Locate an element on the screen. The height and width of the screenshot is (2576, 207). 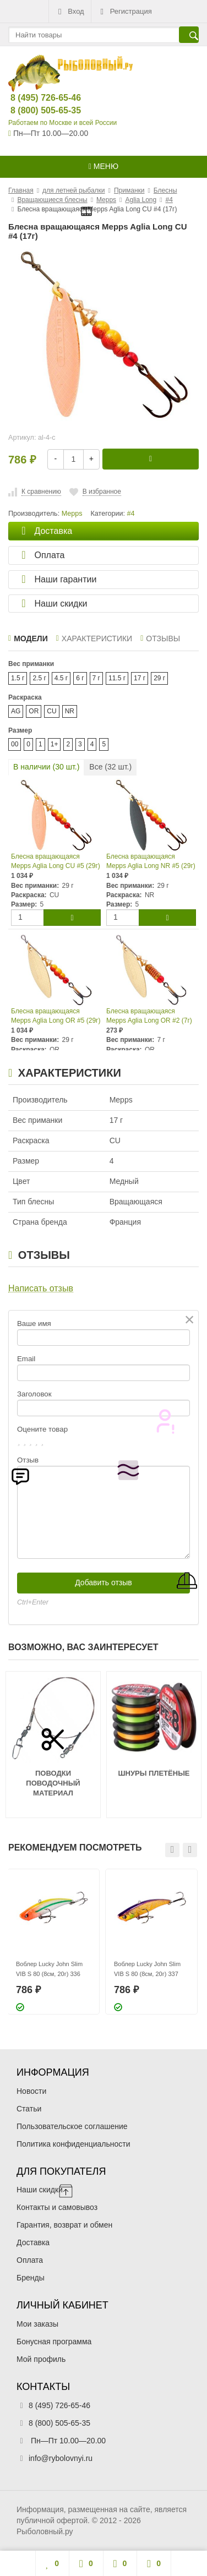
access construction or work site settings is located at coordinates (187, 1581).